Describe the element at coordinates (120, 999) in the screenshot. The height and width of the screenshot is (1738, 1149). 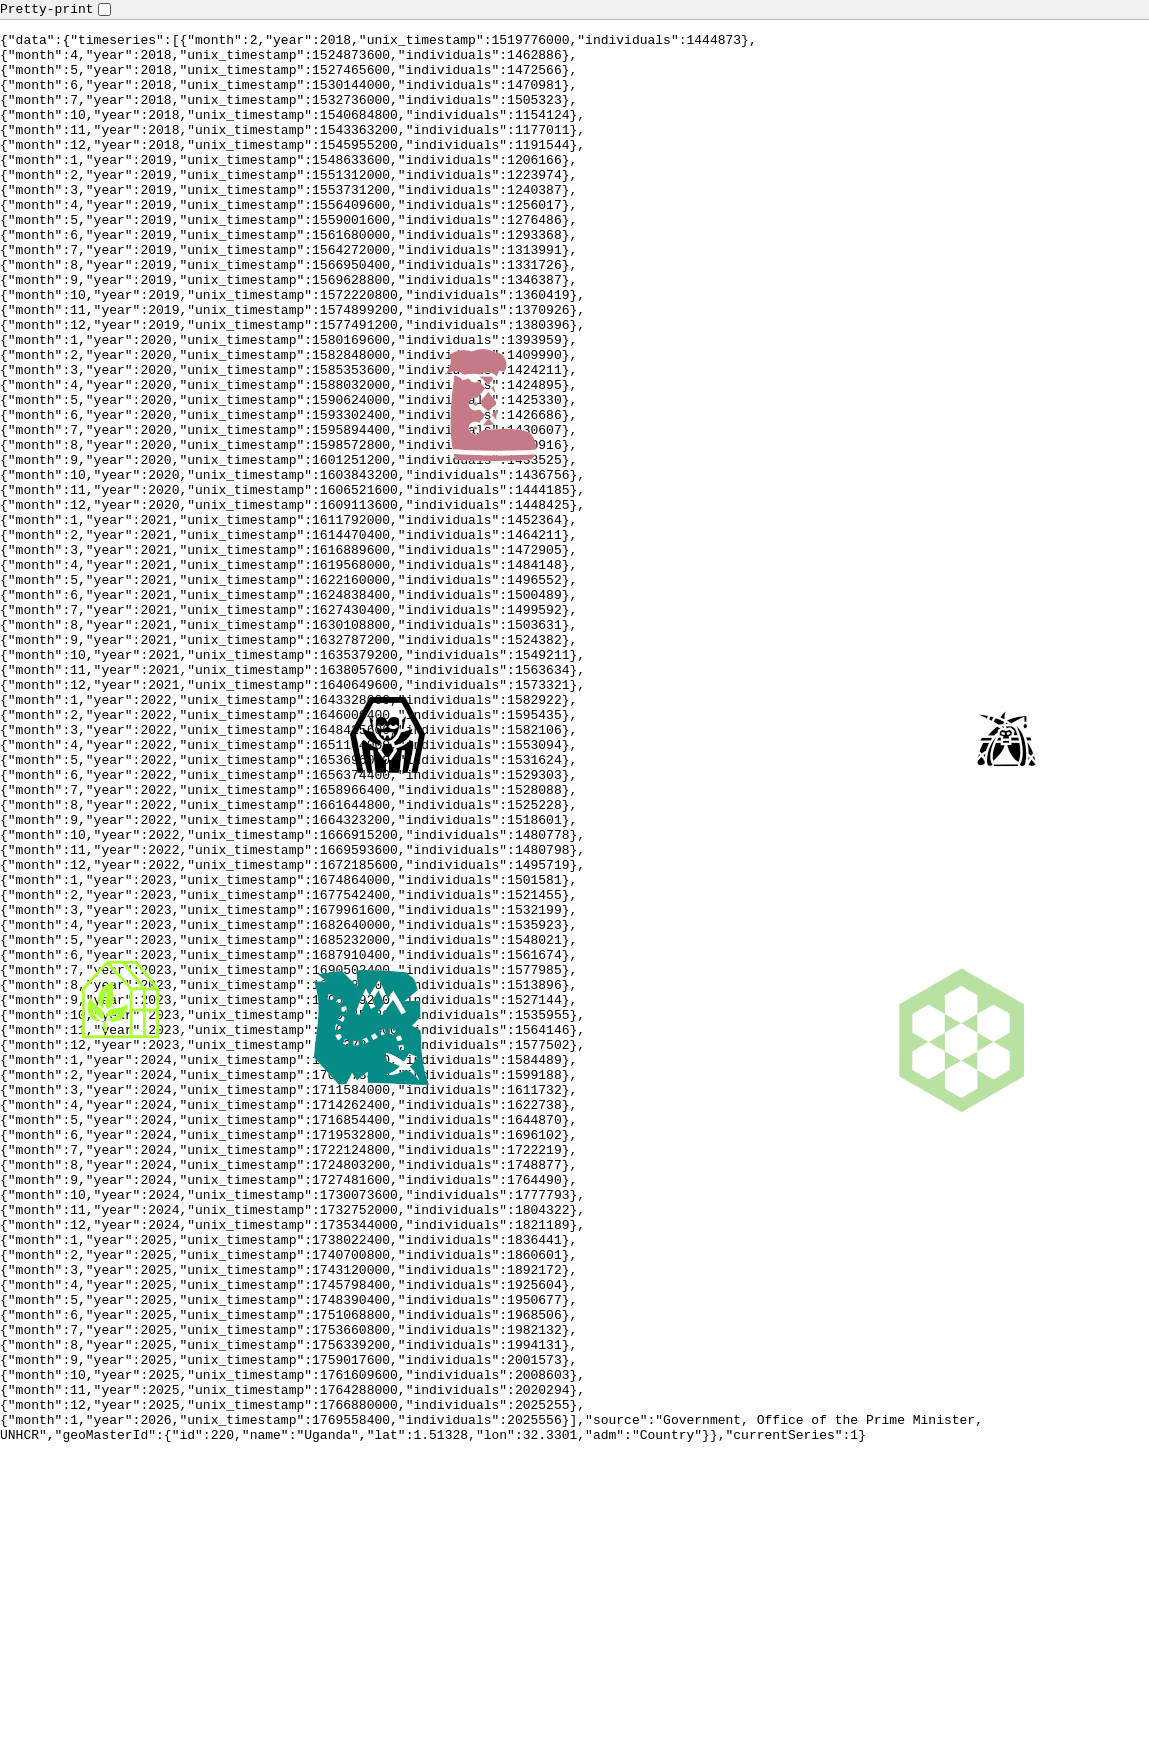
I see `access greenhouse or garden management` at that location.